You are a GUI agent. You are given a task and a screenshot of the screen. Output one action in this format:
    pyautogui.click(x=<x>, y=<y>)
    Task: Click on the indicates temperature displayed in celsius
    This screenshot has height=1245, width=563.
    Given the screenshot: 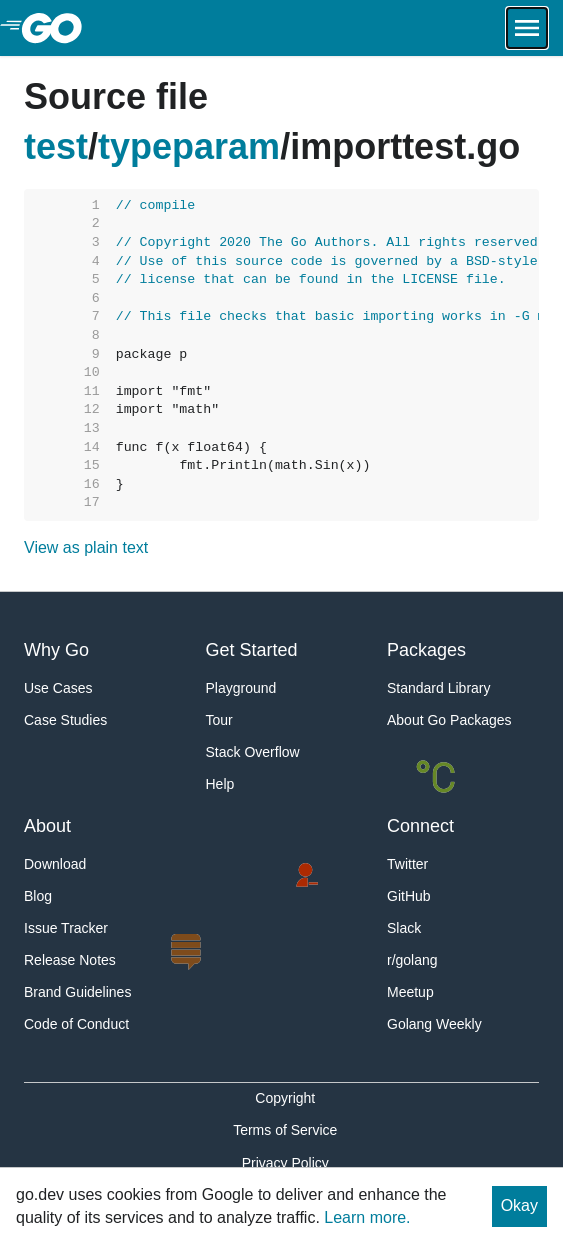 What is the action you would take?
    pyautogui.click(x=436, y=776)
    